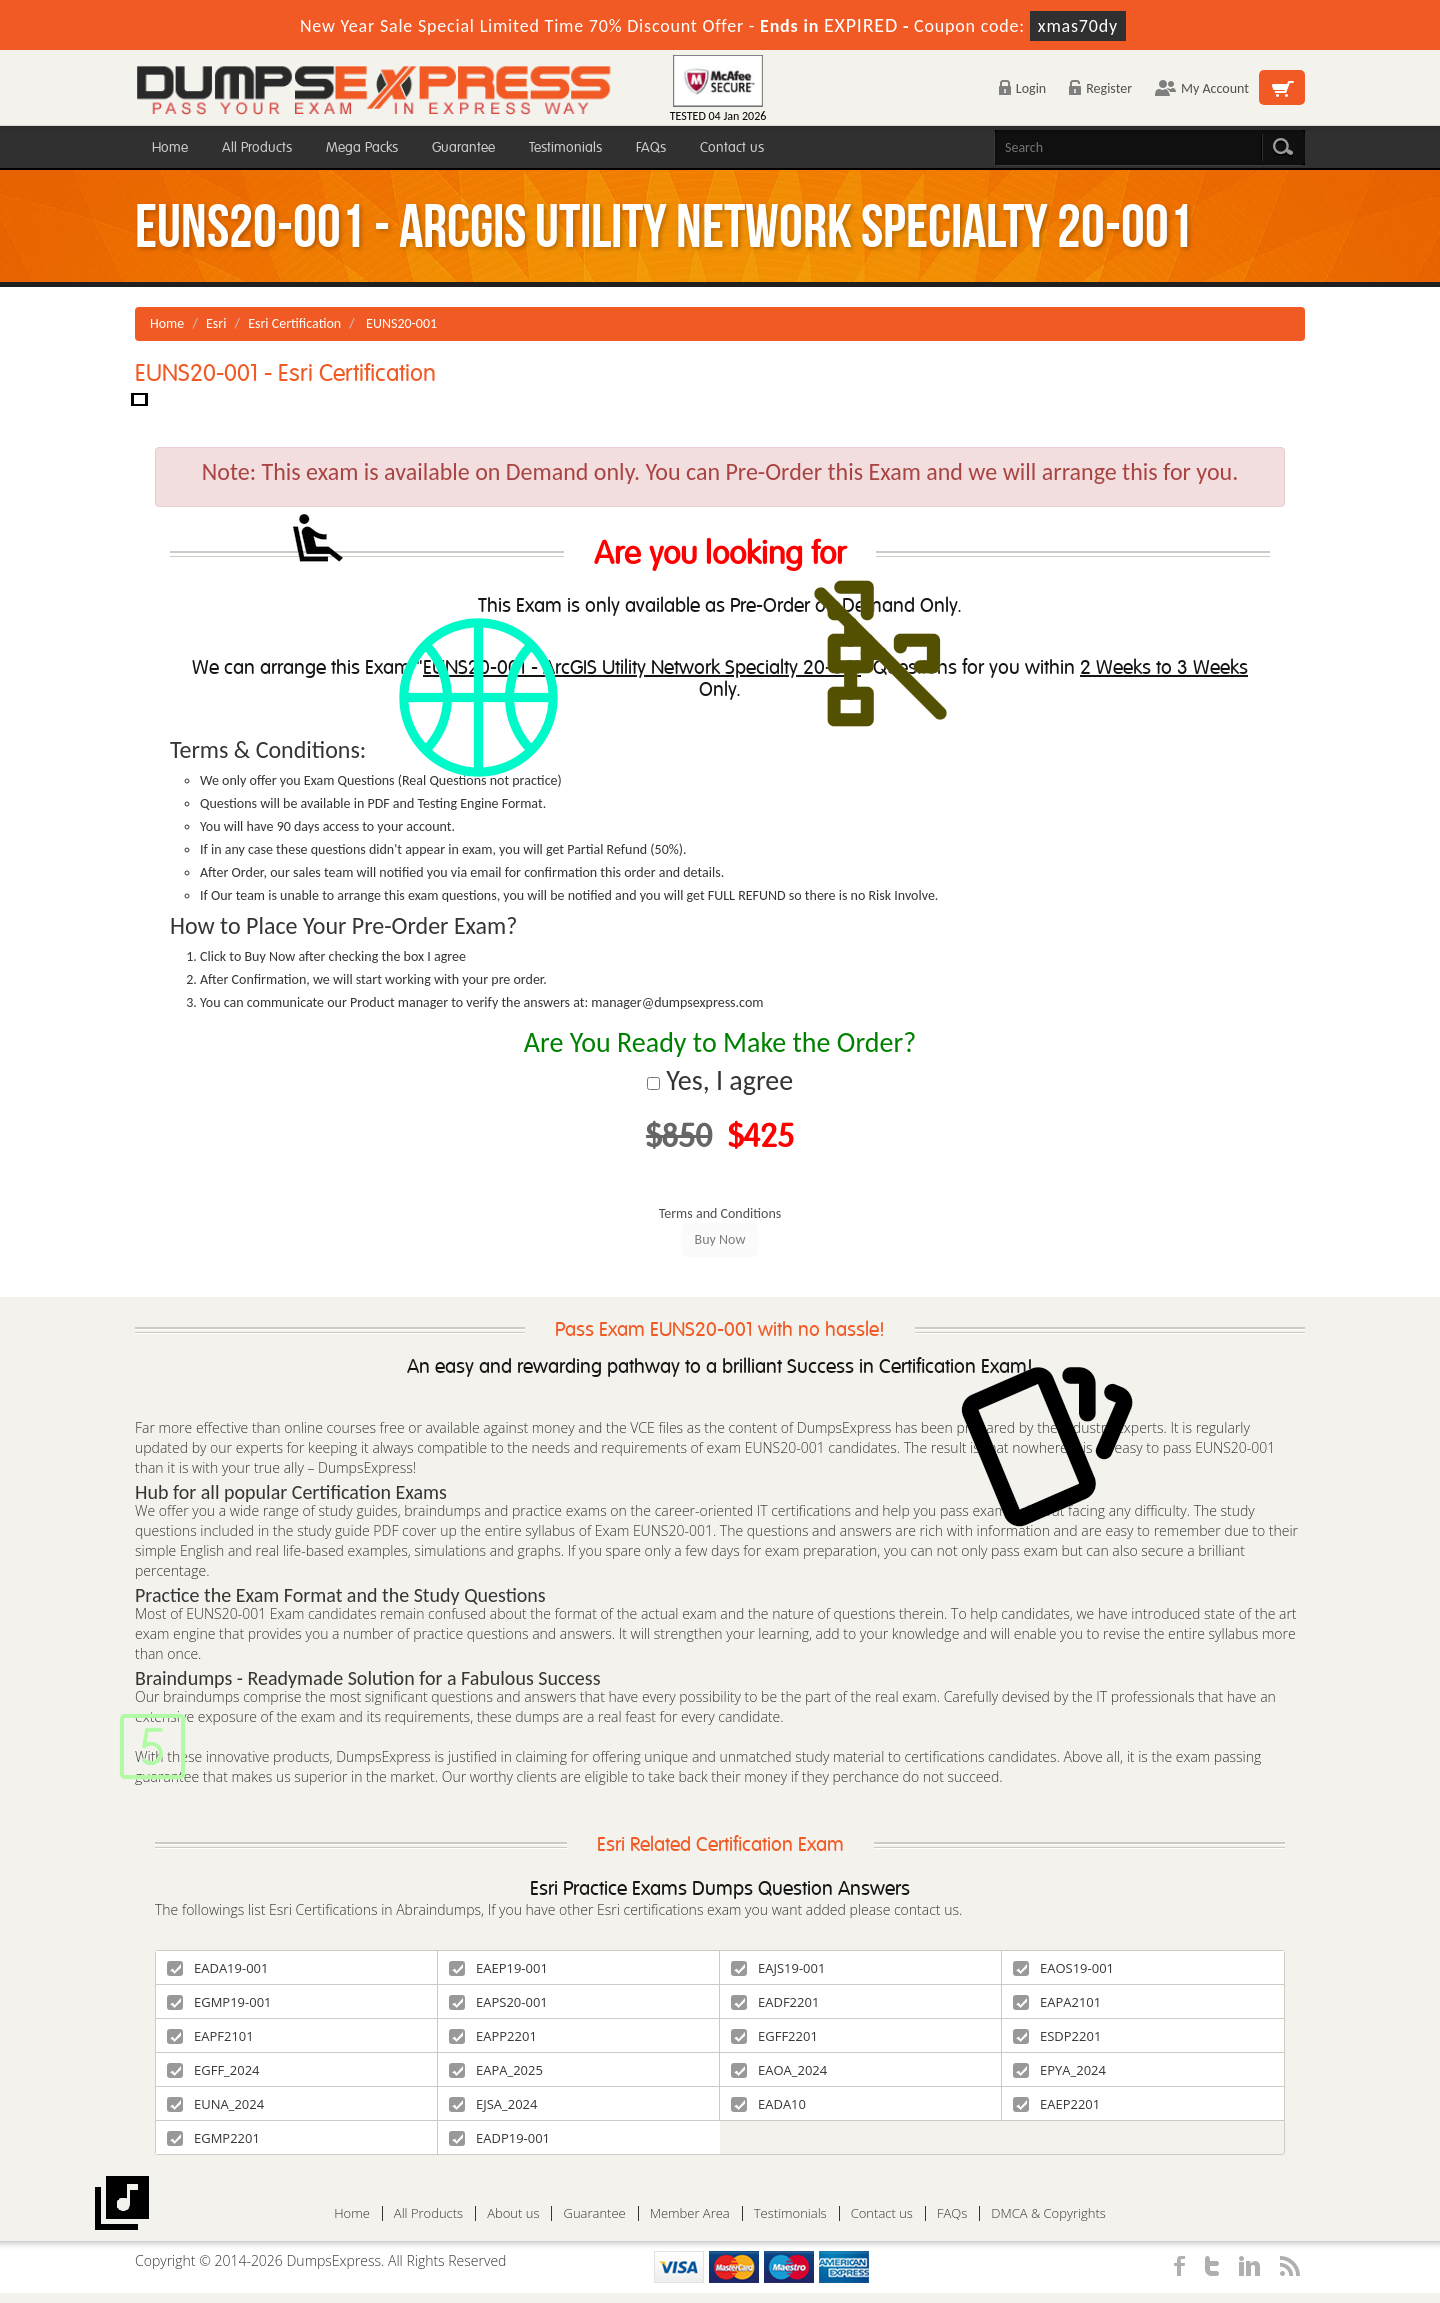 Image resolution: width=1440 pixels, height=2303 pixels. I want to click on access sports or basketball-related content, so click(478, 697).